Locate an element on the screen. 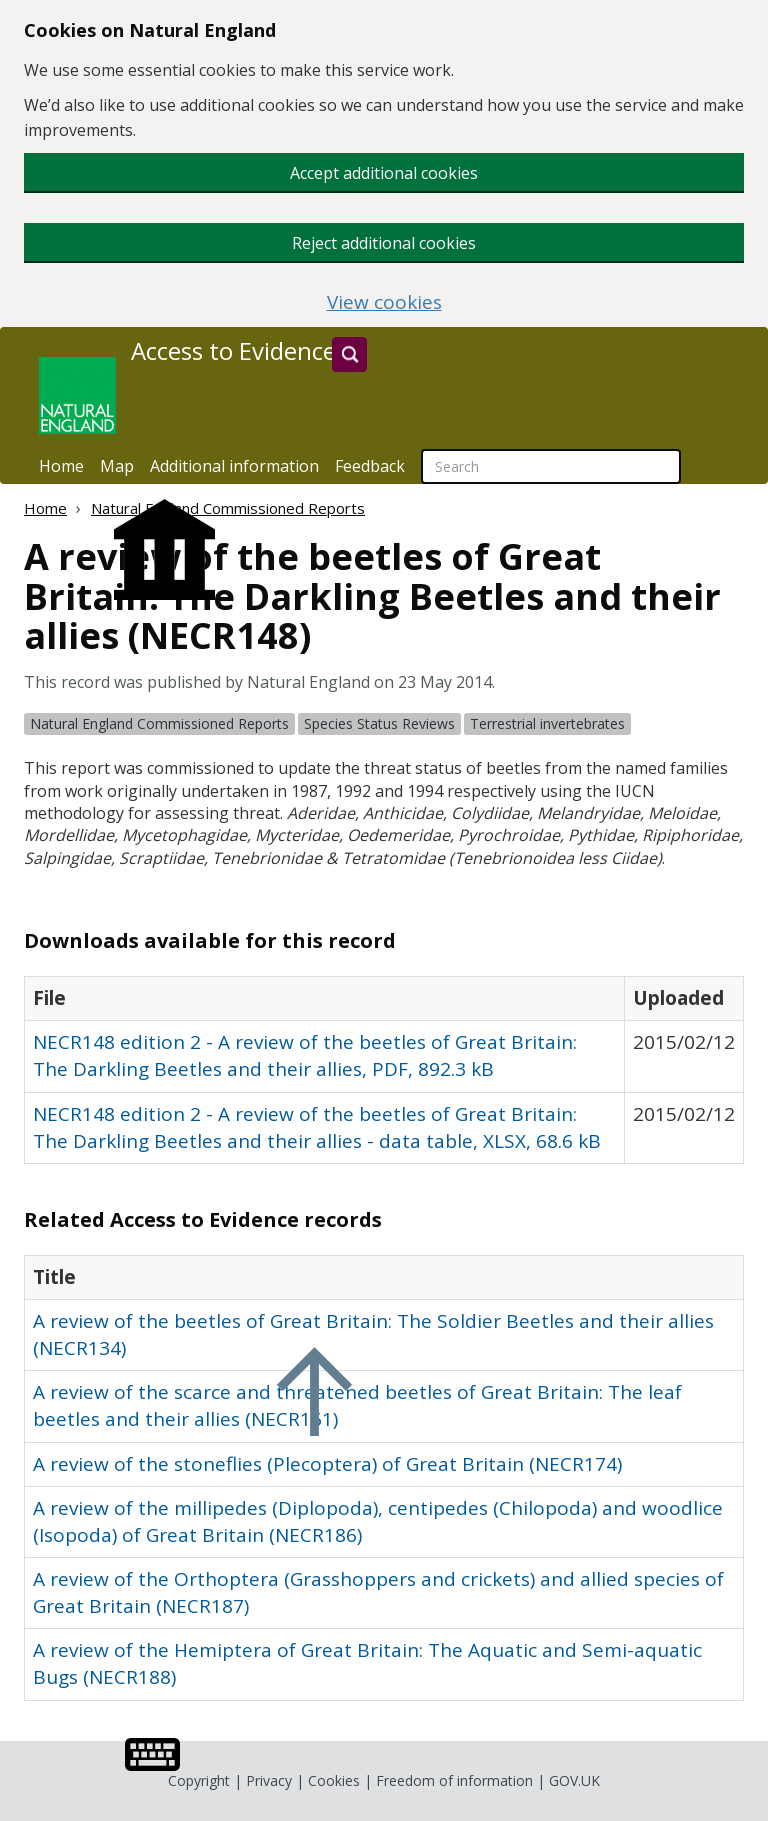 This screenshot has height=1821, width=768. scroll to top of page is located at coordinates (314, 1391).